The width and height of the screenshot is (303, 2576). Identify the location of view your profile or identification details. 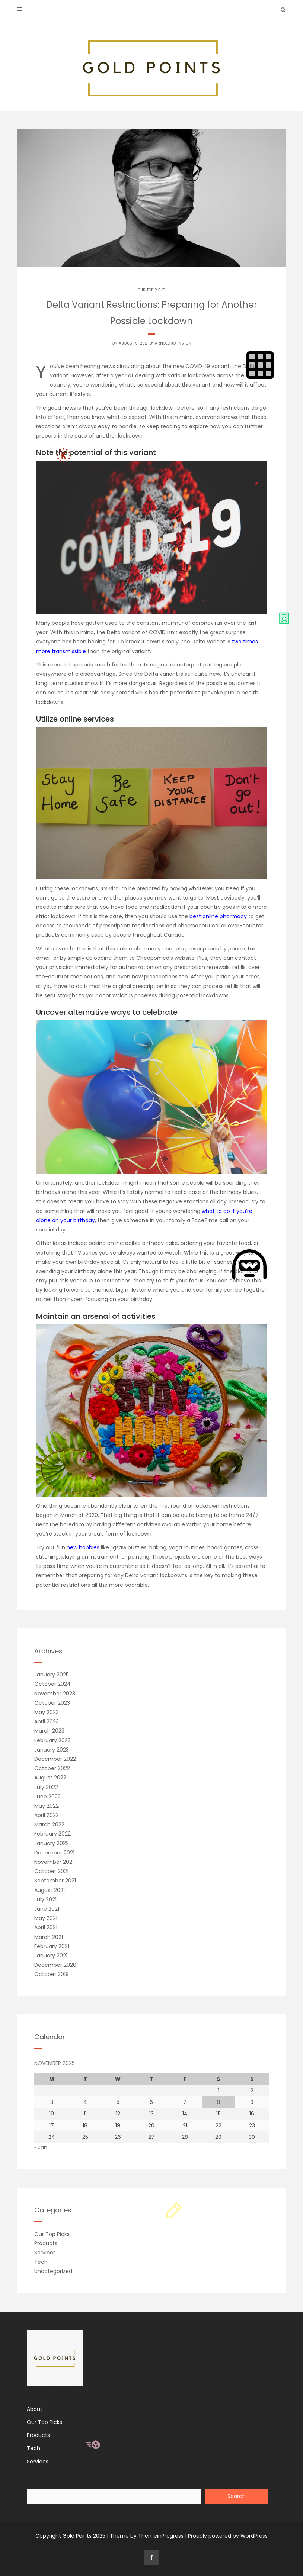
(284, 618).